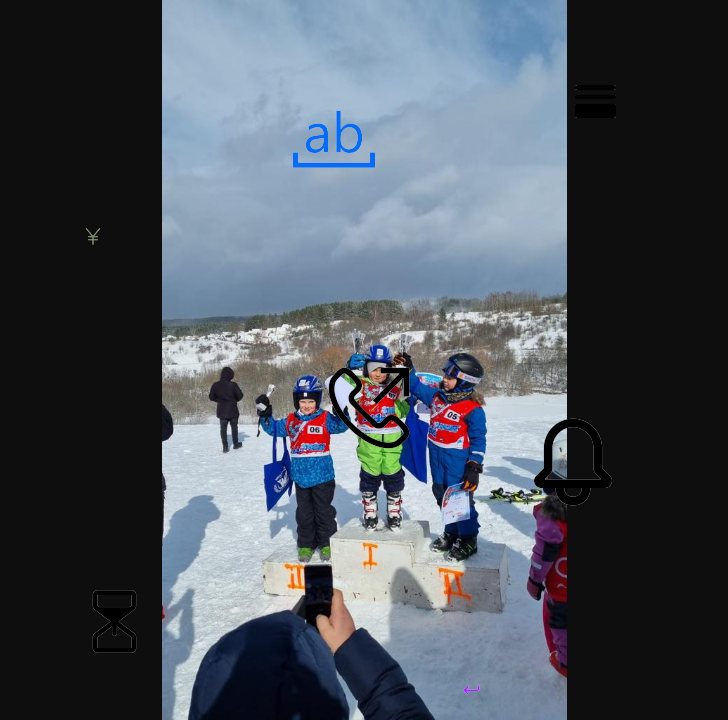 This screenshot has height=720, width=728. Describe the element at coordinates (369, 408) in the screenshot. I see `indicates an outgoing call was made` at that location.